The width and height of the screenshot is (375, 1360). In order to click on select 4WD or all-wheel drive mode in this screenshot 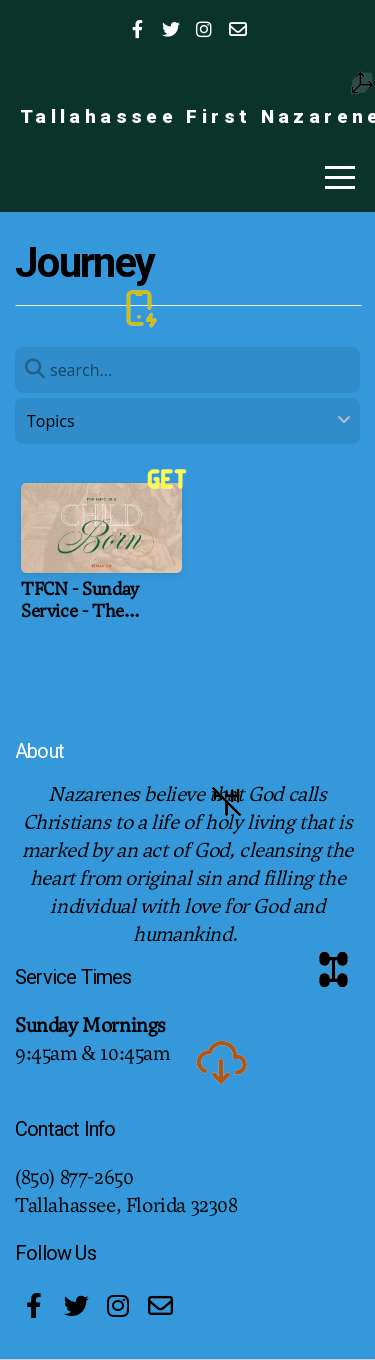, I will do `click(333, 969)`.